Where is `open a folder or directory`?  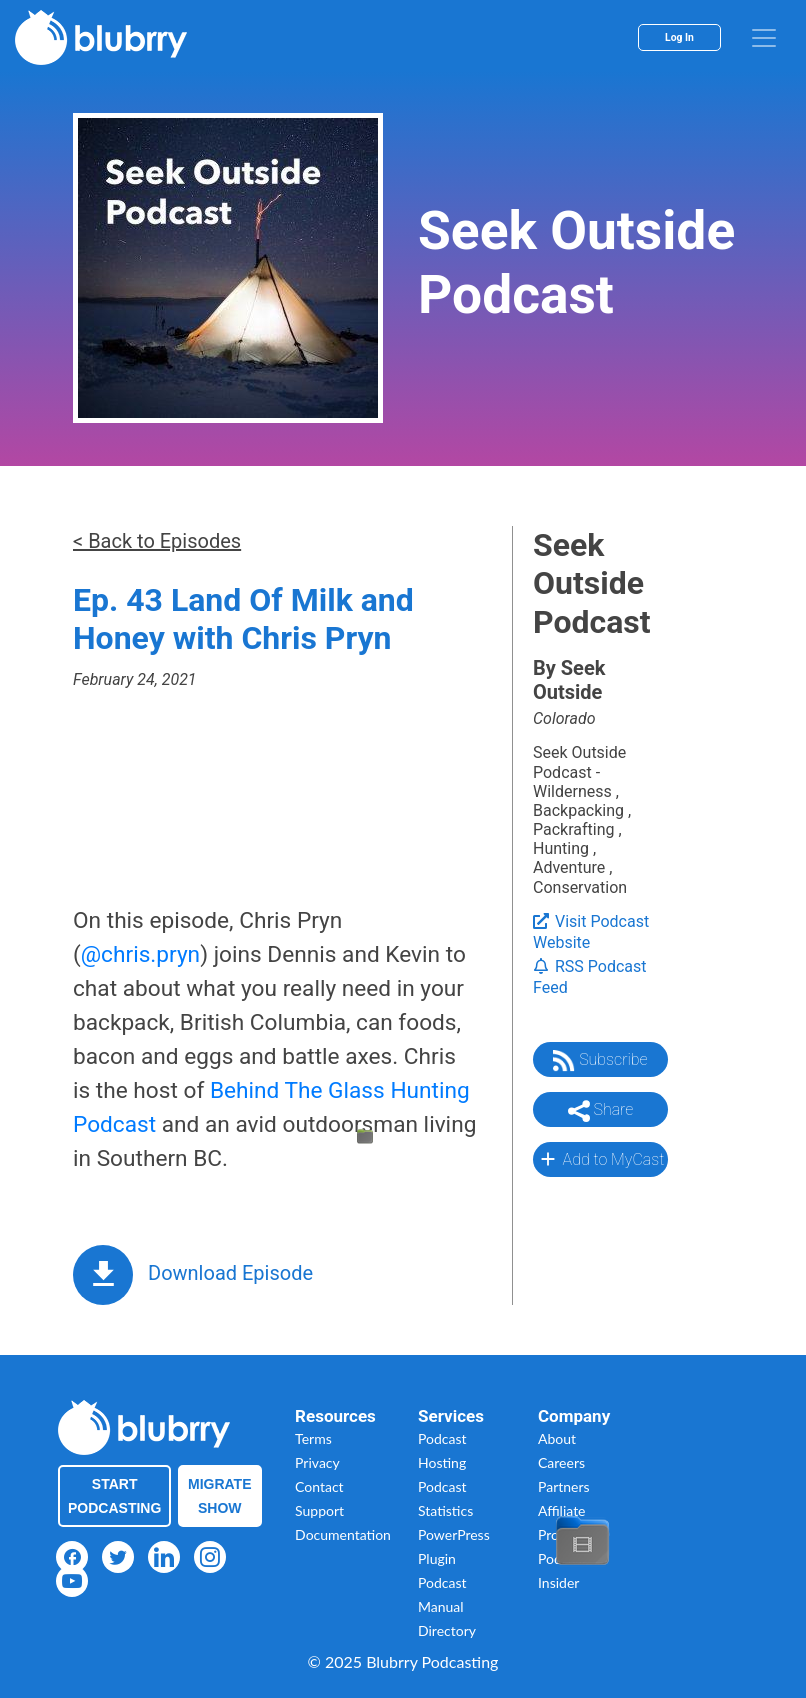 open a folder or directory is located at coordinates (365, 1136).